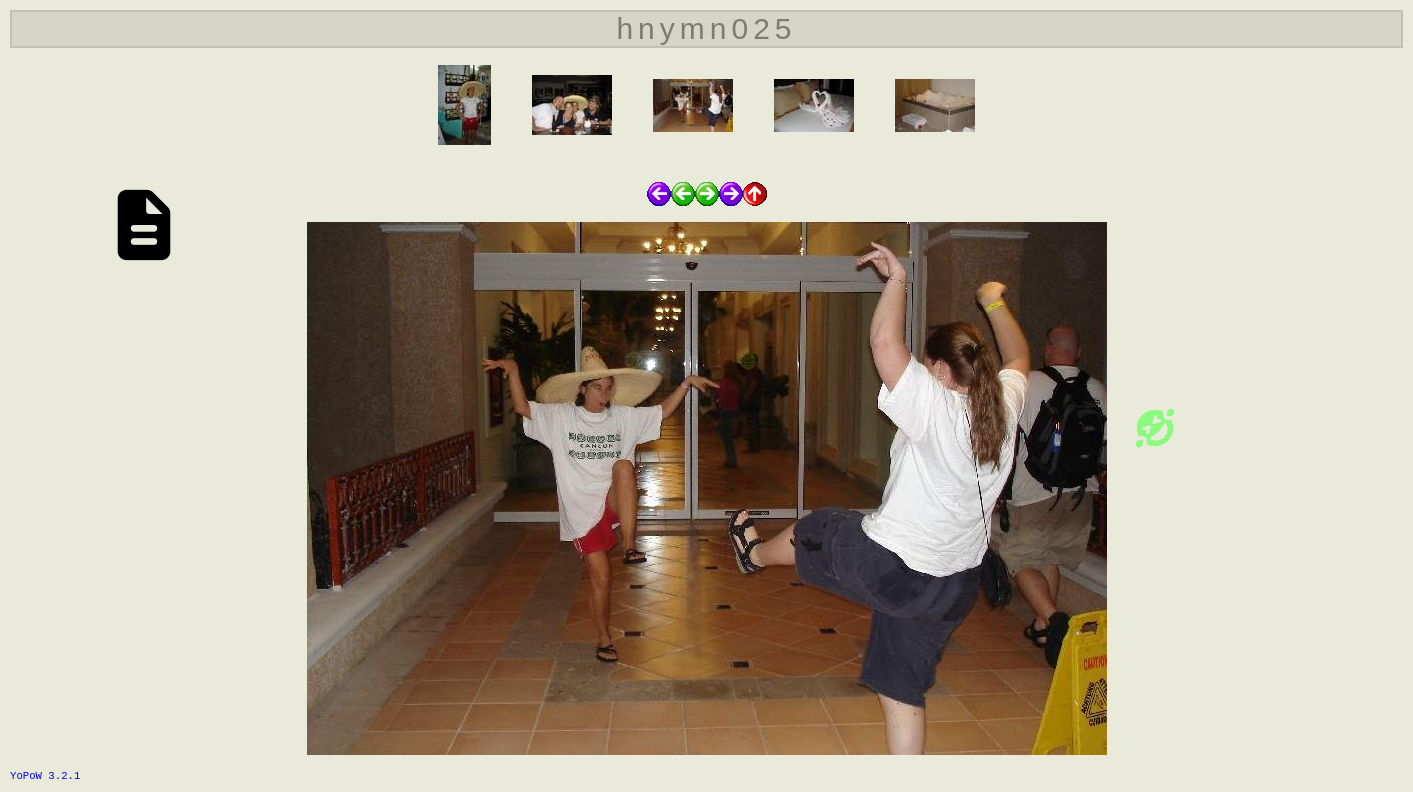  Describe the element at coordinates (144, 225) in the screenshot. I see `view document contents` at that location.